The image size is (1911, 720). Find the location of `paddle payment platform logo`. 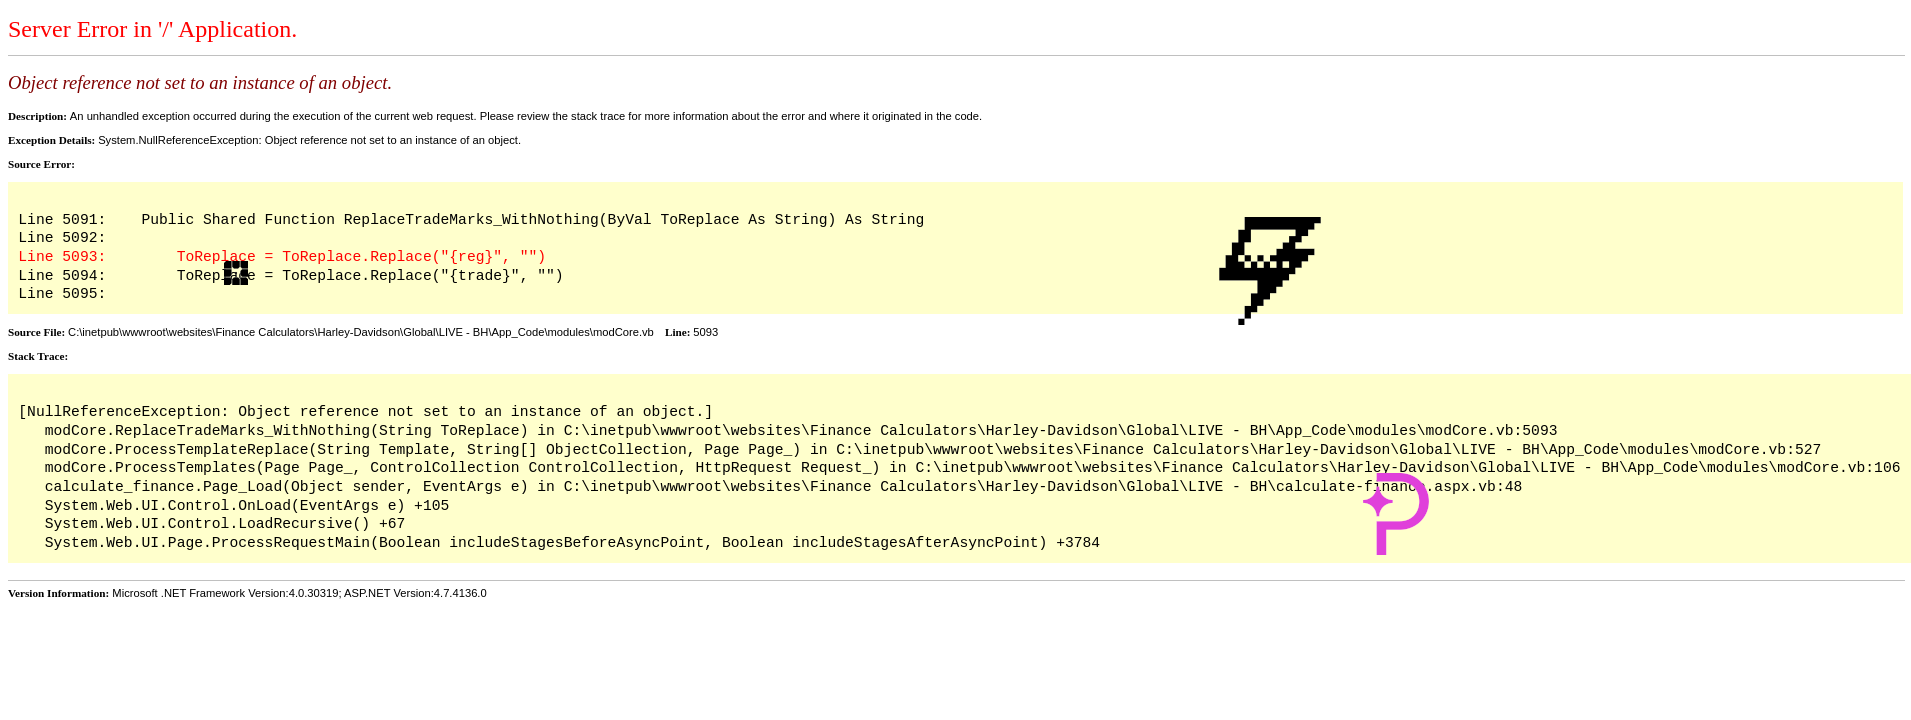

paddle payment platform logo is located at coordinates (1396, 514).